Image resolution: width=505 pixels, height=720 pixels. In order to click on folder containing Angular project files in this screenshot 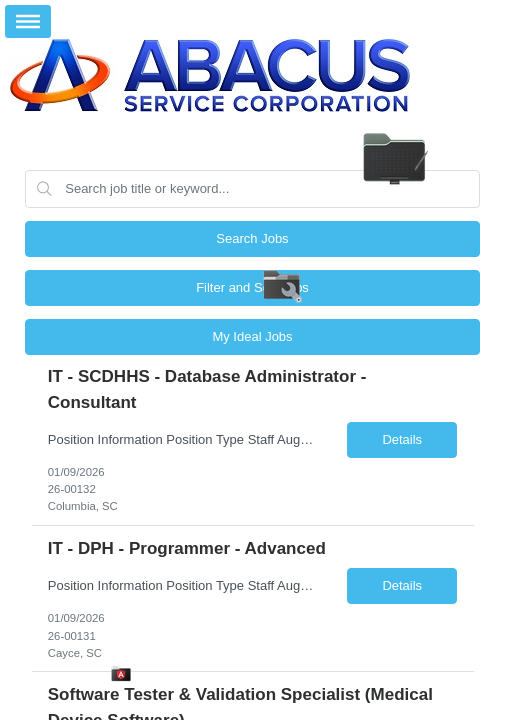, I will do `click(121, 674)`.